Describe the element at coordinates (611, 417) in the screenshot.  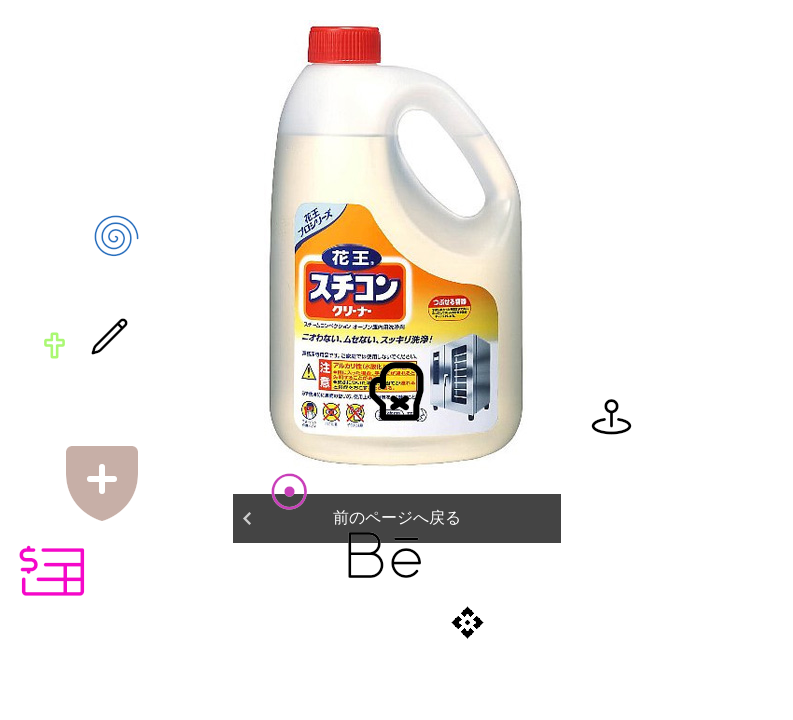
I see `view location area or radius` at that location.